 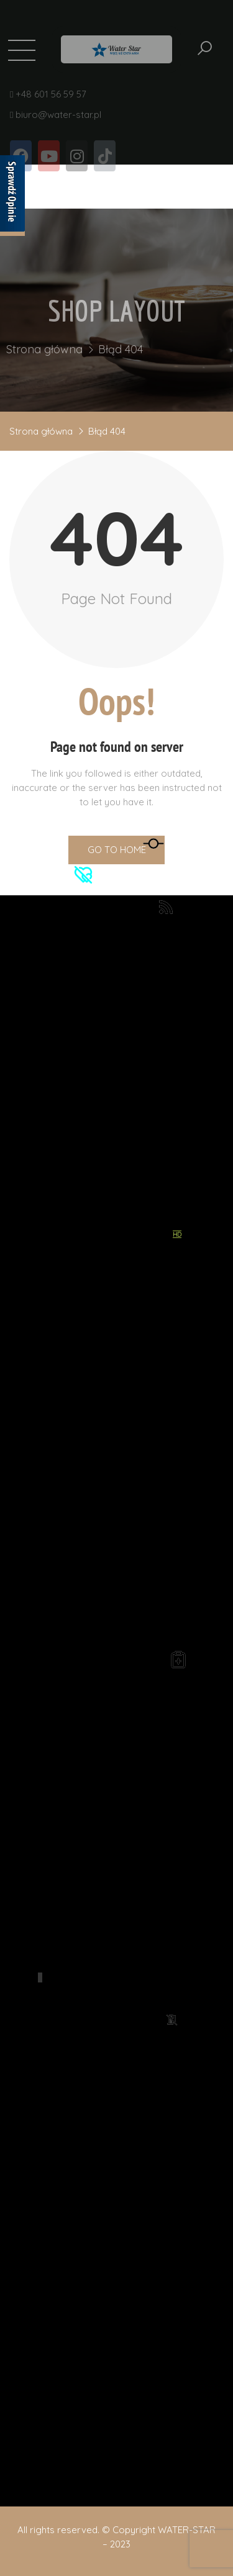 I want to click on switch to high-definition video quality, so click(x=177, y=1234).